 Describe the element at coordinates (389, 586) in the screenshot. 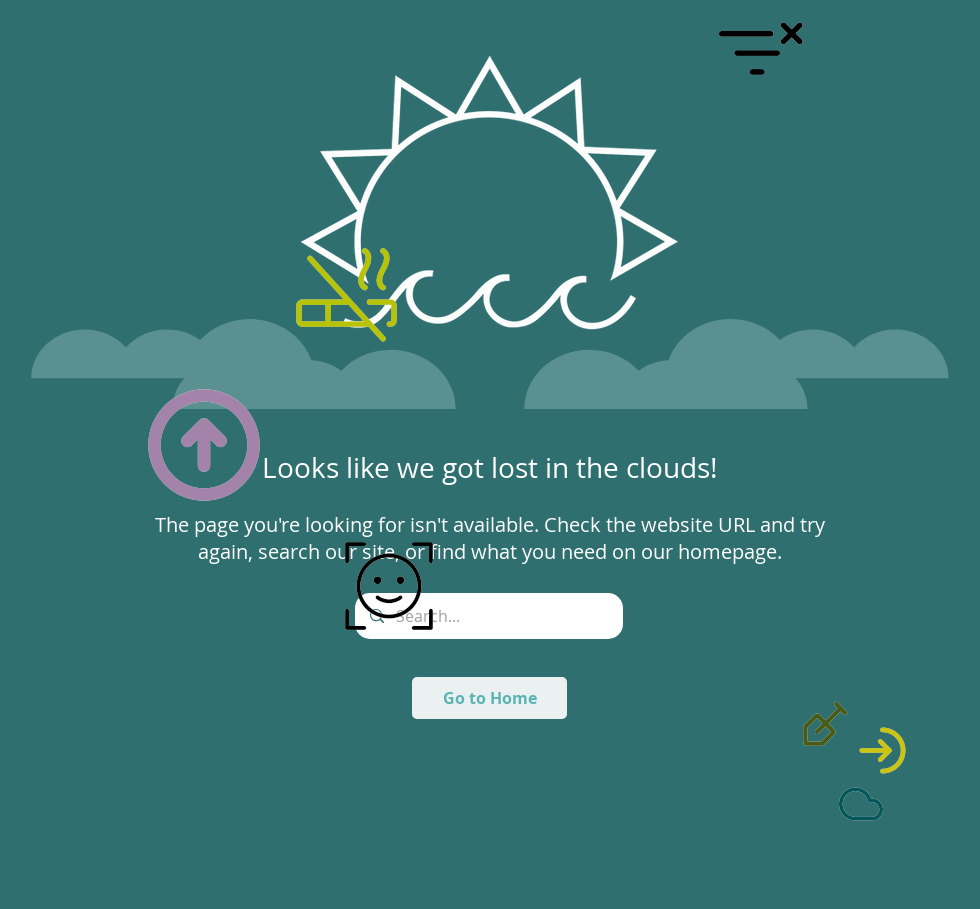

I see `scan face to unlock or authenticate` at that location.